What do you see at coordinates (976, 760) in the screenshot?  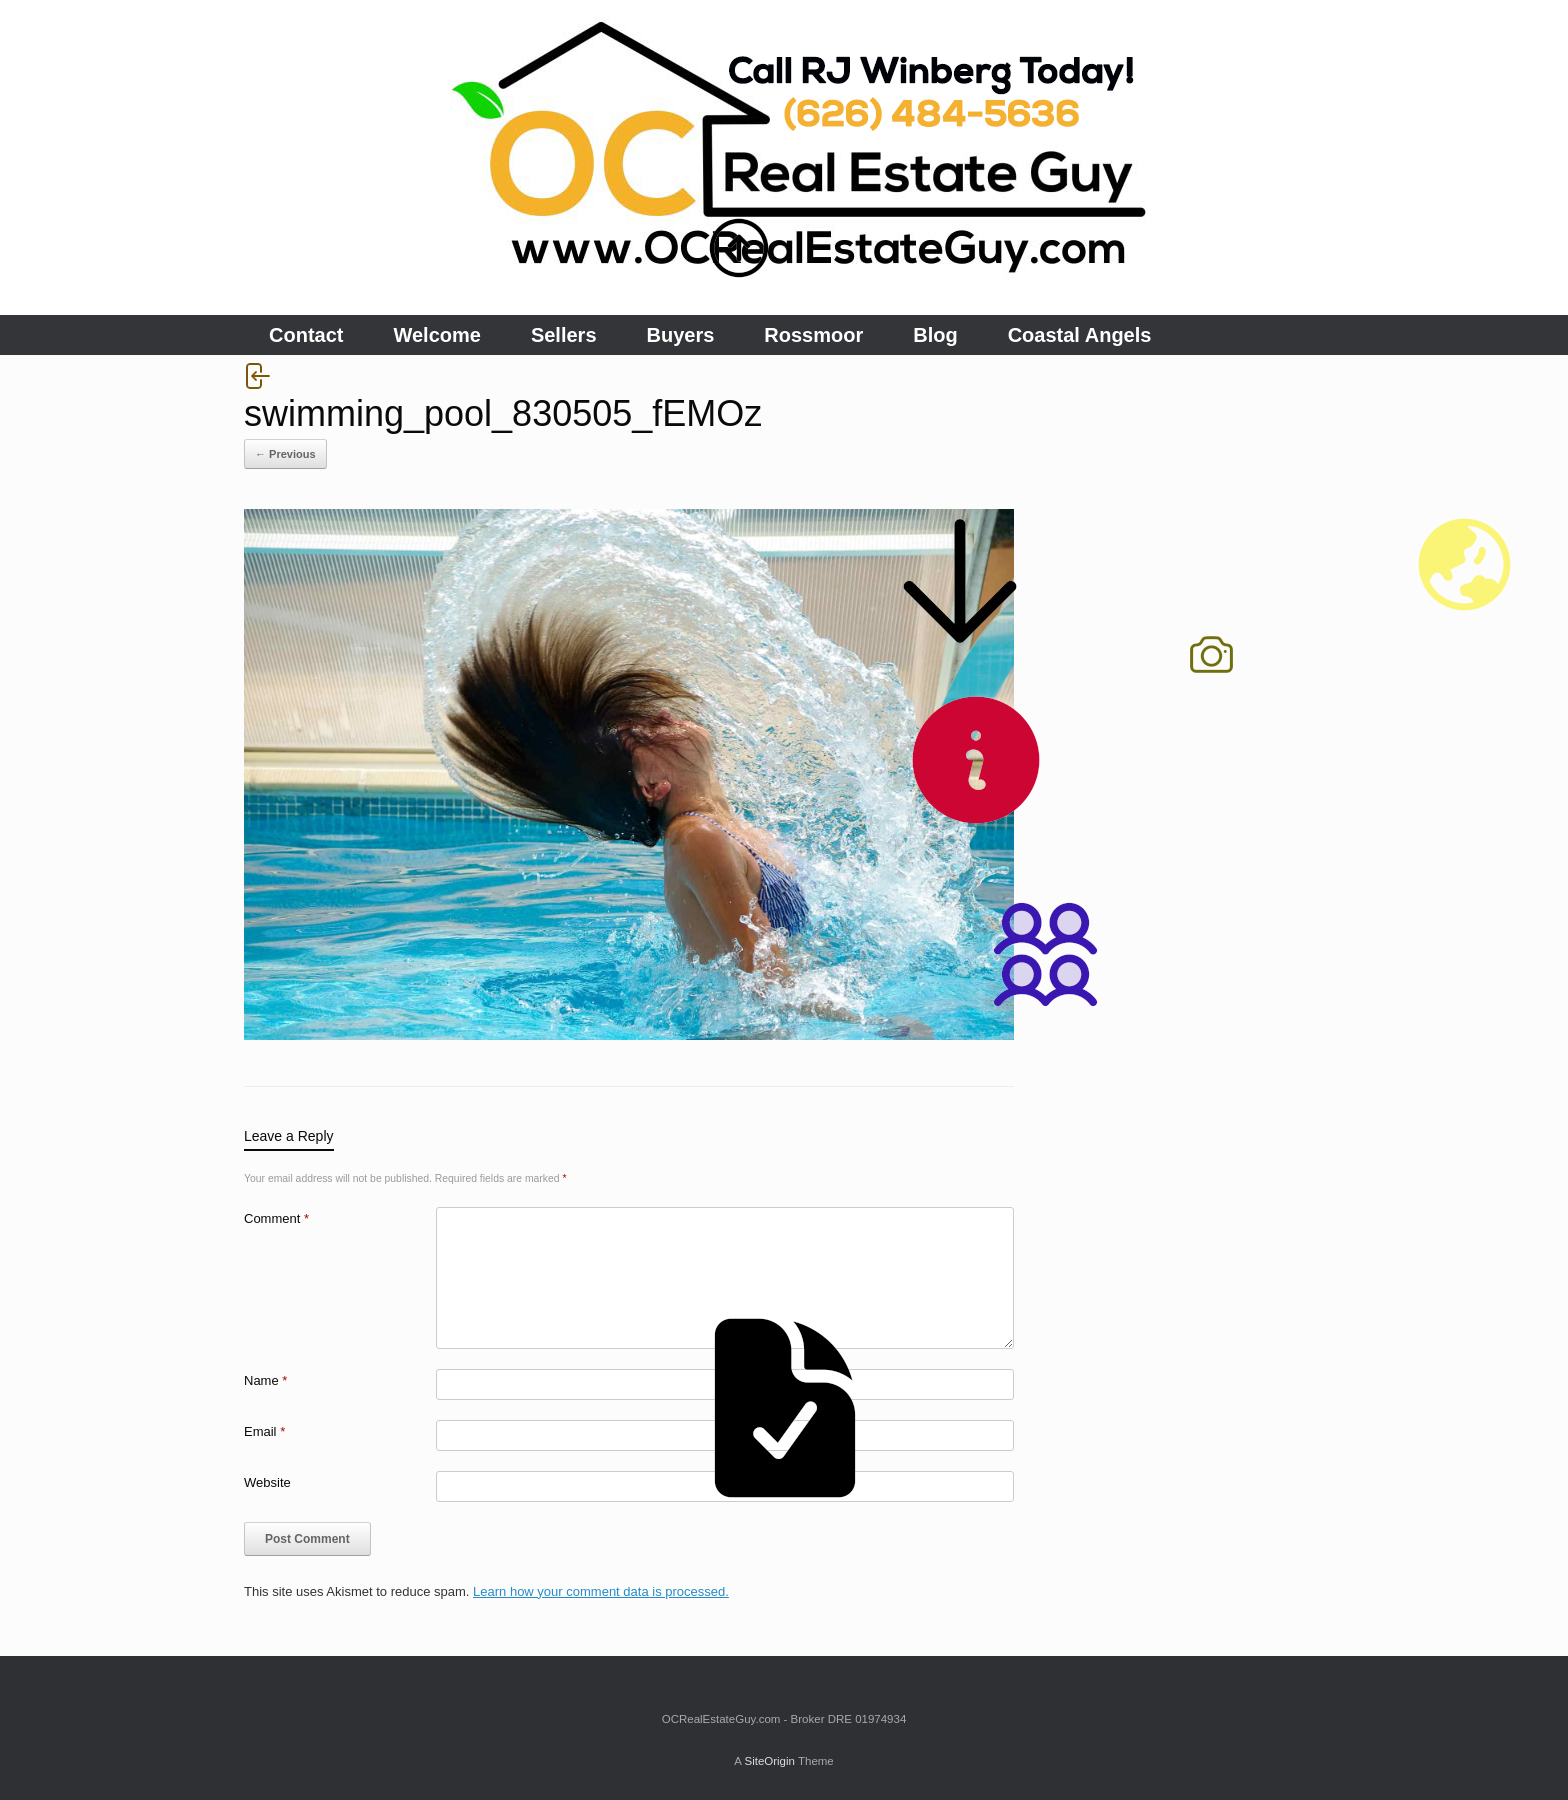 I see `view more information or details` at bounding box center [976, 760].